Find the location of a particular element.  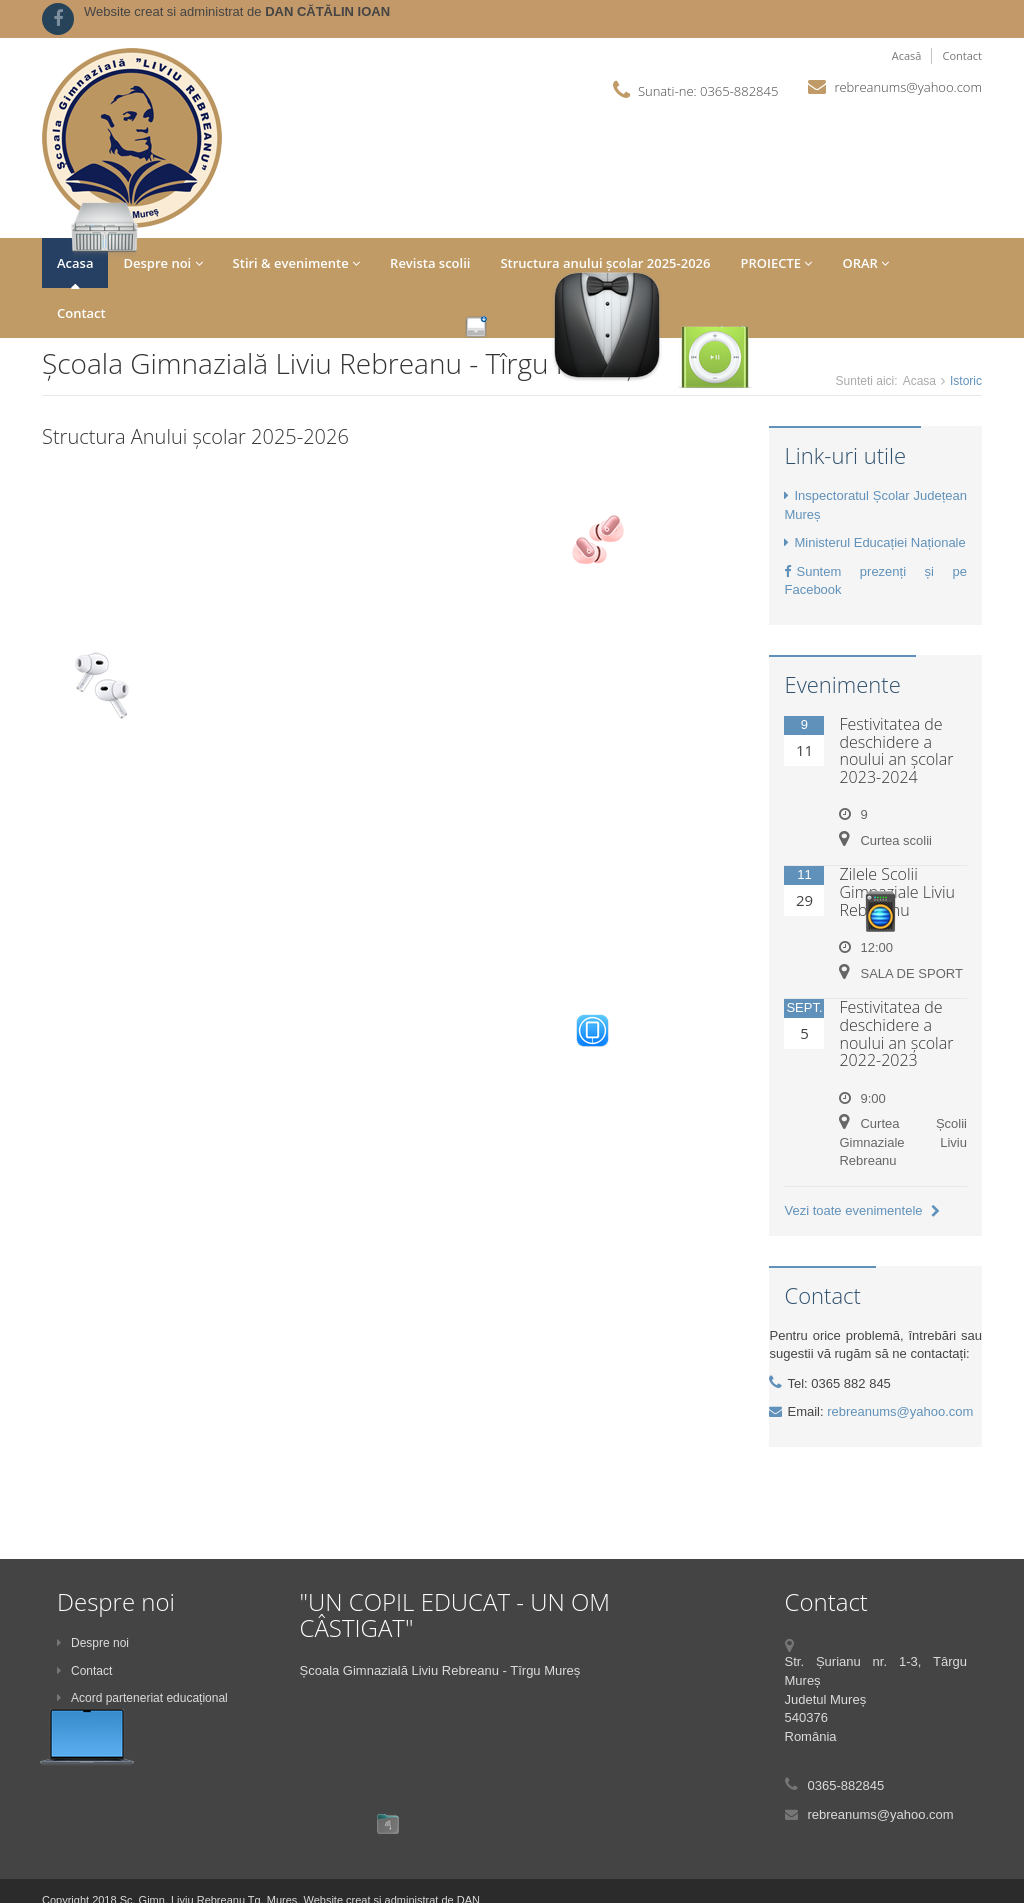

iPod shuffle device connected is located at coordinates (715, 357).